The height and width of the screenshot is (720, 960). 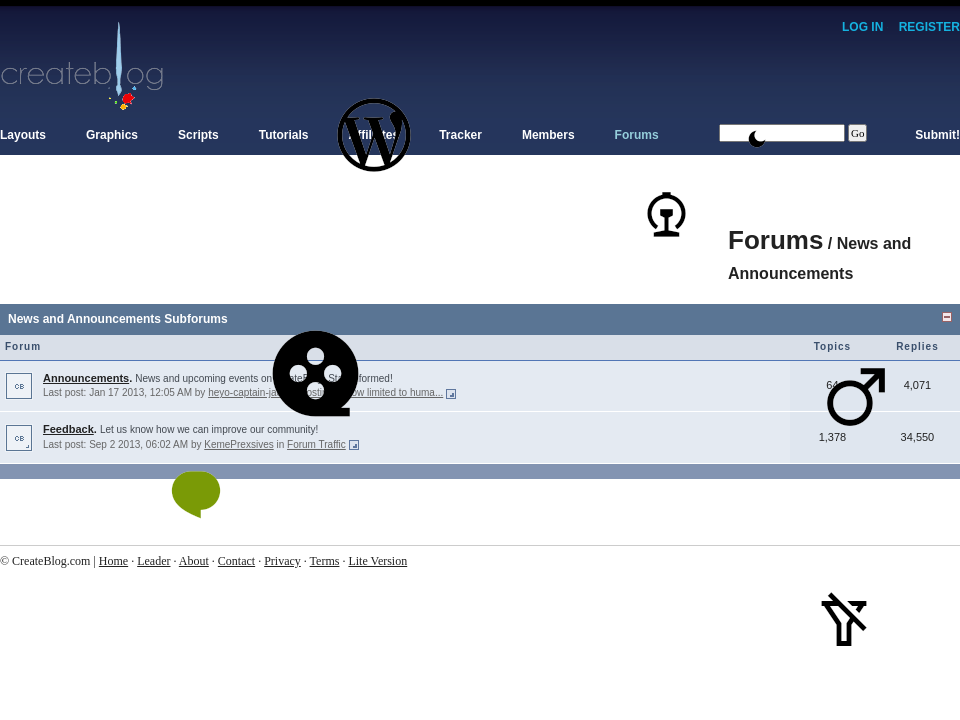 What do you see at coordinates (196, 493) in the screenshot?
I see `open chat or messaging` at bounding box center [196, 493].